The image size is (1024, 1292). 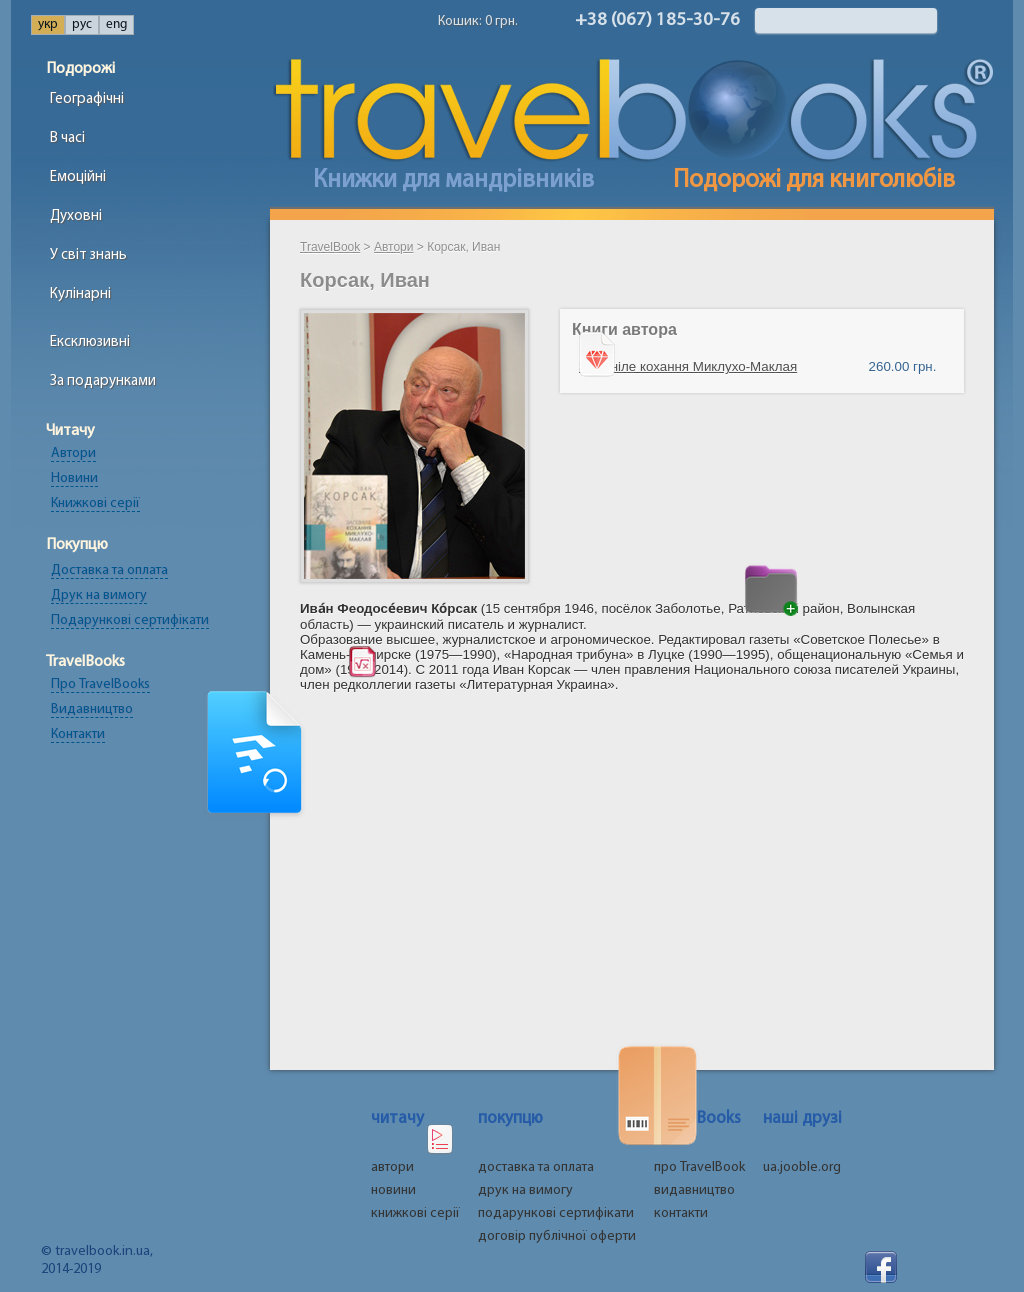 What do you see at coordinates (771, 589) in the screenshot?
I see `create a new folder` at bounding box center [771, 589].